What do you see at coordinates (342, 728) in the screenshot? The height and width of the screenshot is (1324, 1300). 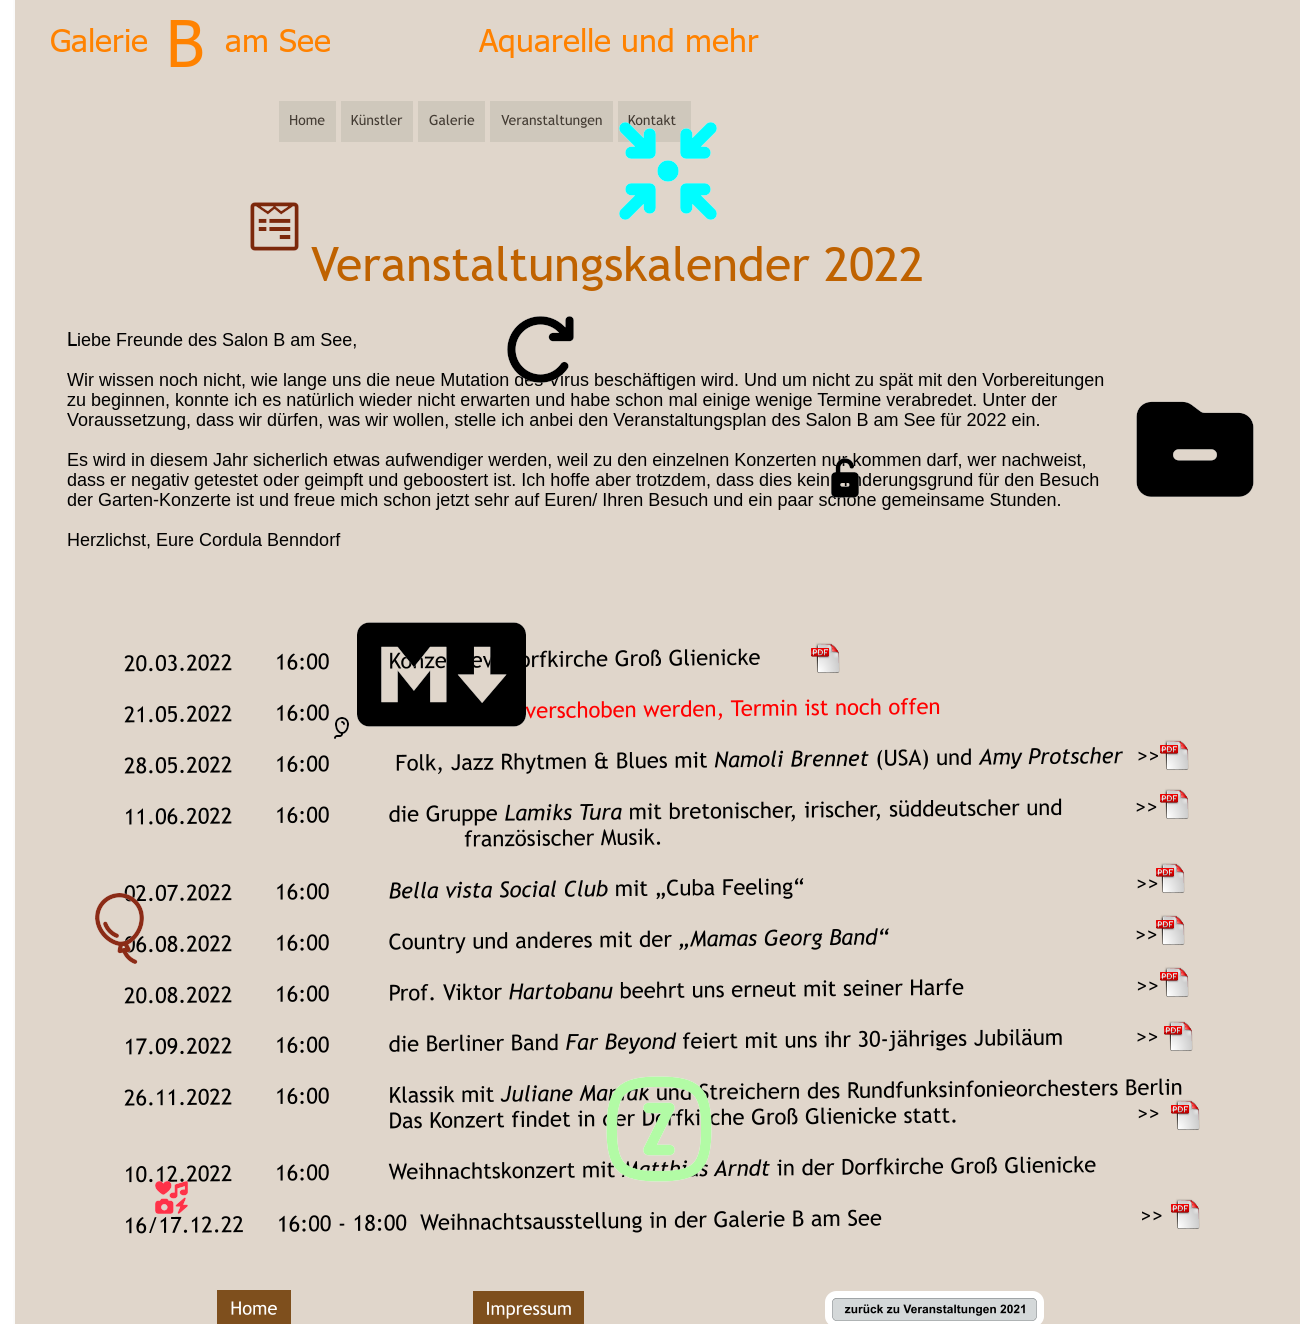 I see `indicates a celebration or birthday event` at bounding box center [342, 728].